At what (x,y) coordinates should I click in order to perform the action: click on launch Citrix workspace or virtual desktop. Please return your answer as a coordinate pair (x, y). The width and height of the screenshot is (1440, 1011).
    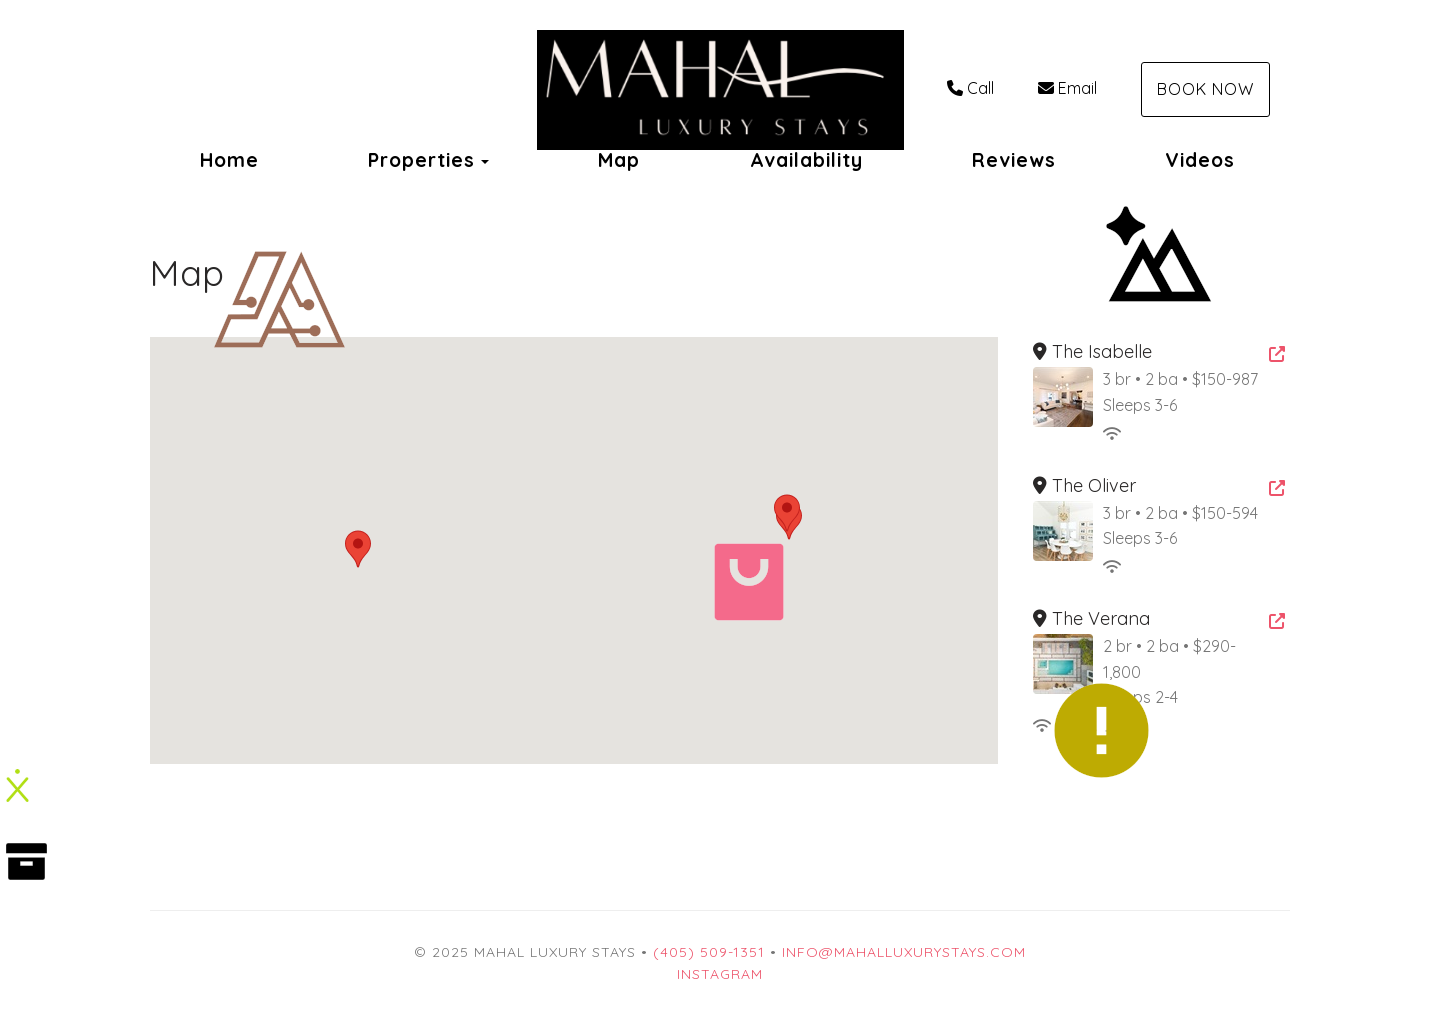
    Looking at the image, I should click on (17, 785).